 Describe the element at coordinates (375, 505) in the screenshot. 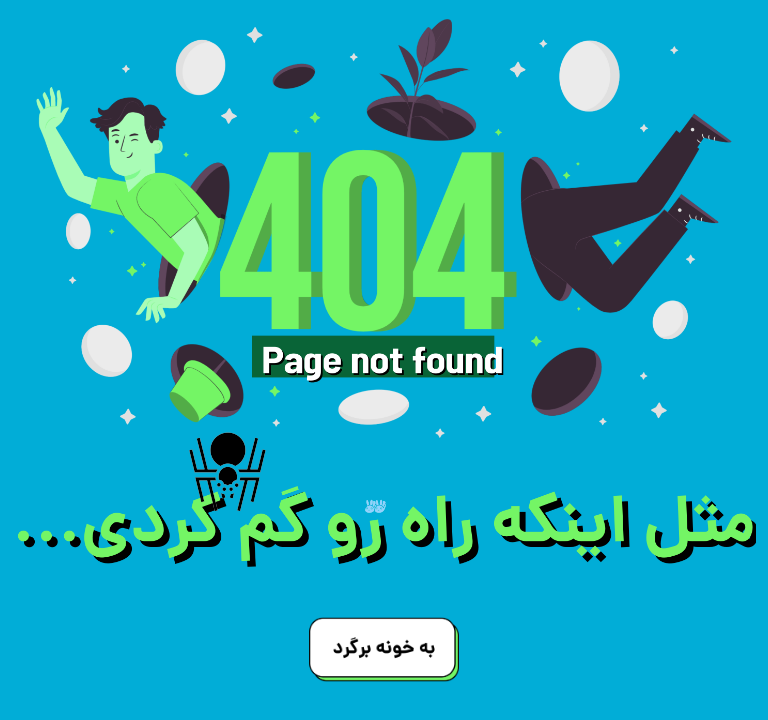

I see `equip bunny slippers cosmetic item` at that location.